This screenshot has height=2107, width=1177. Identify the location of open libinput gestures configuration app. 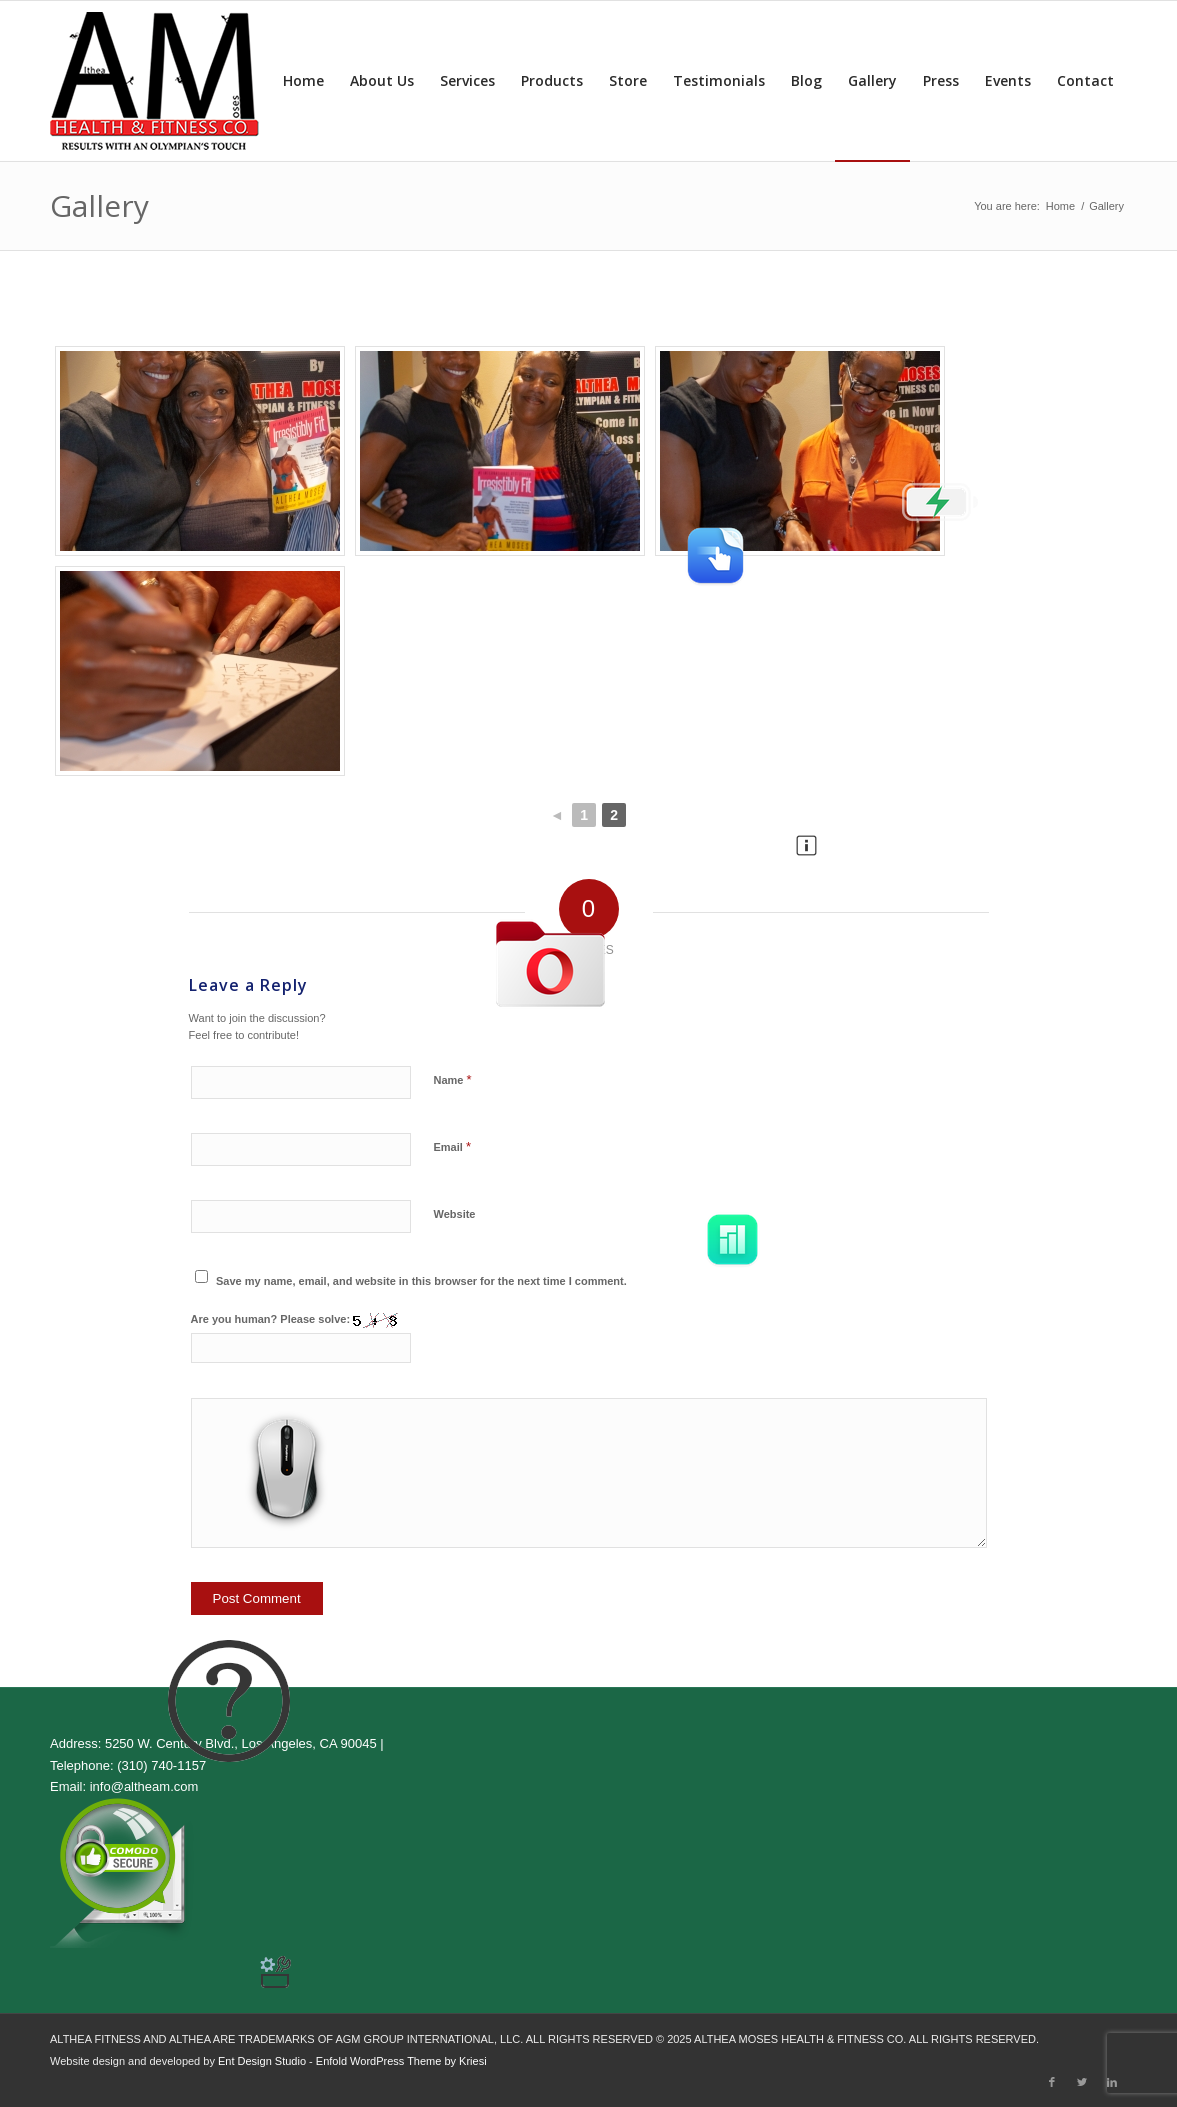
(715, 555).